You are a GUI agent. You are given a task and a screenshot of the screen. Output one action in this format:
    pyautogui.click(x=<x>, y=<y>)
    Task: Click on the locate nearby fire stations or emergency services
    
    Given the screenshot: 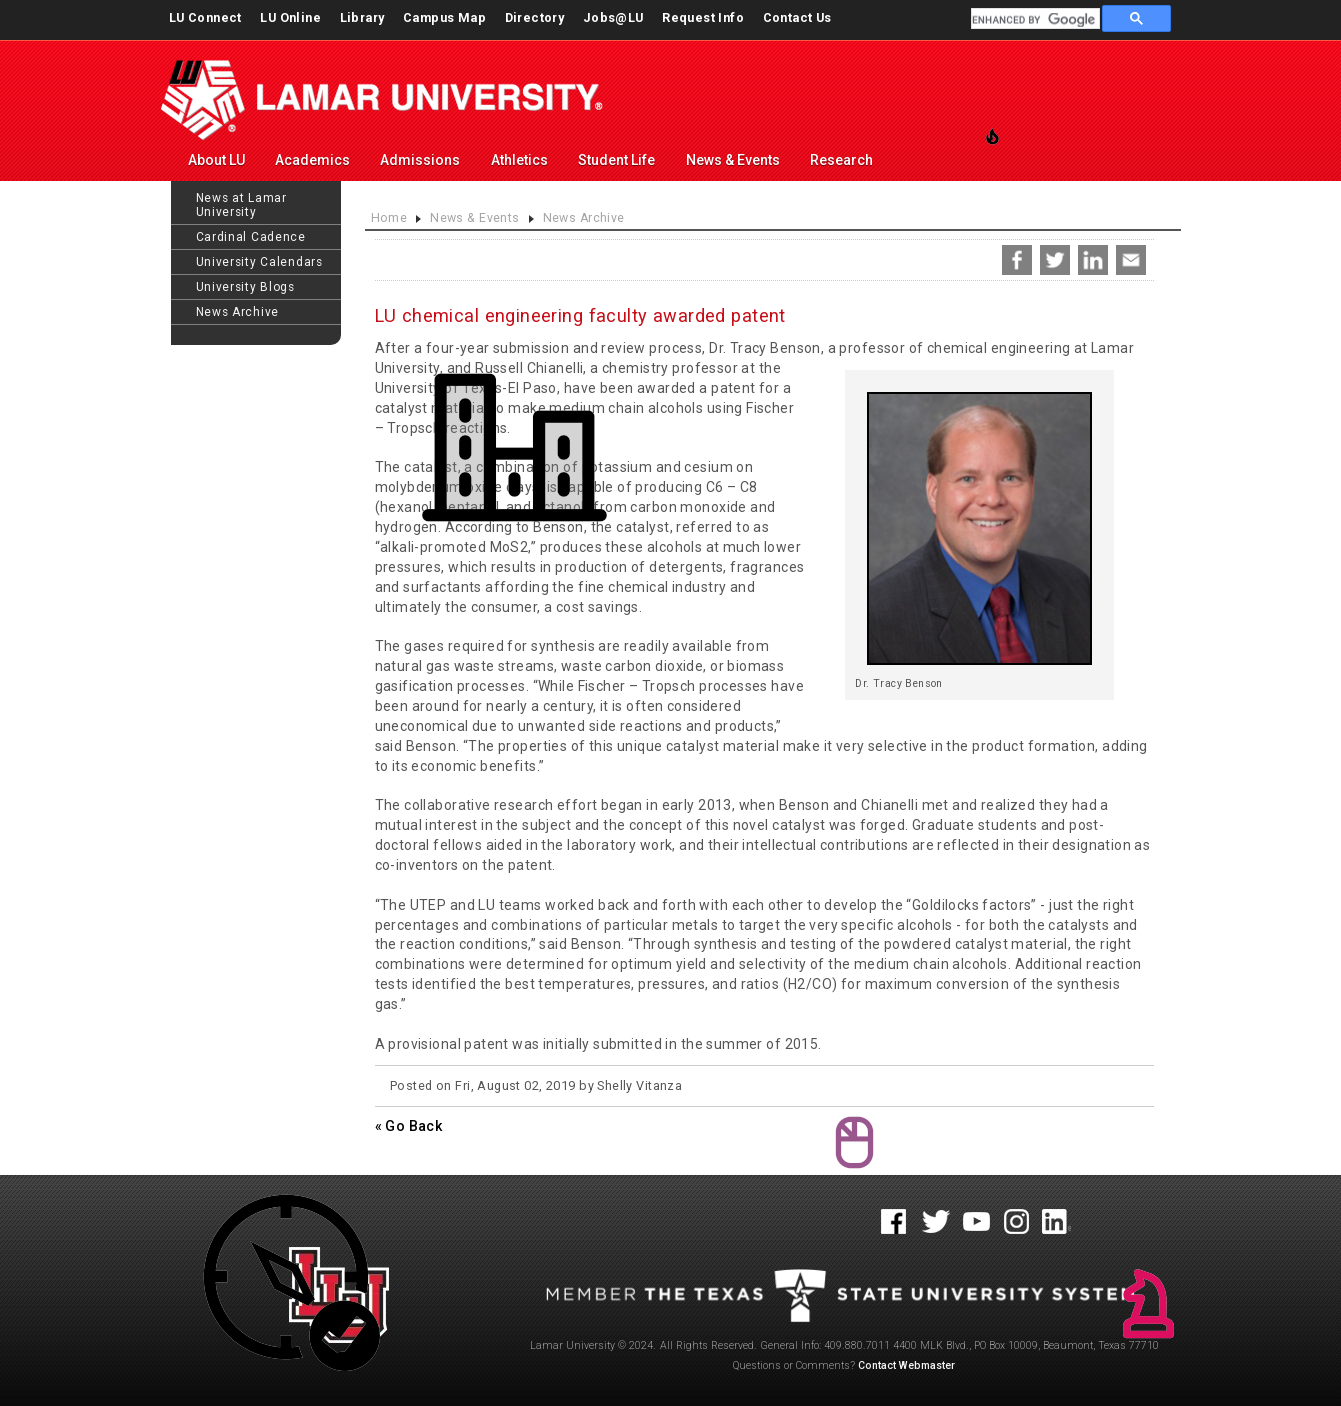 What is the action you would take?
    pyautogui.click(x=992, y=136)
    